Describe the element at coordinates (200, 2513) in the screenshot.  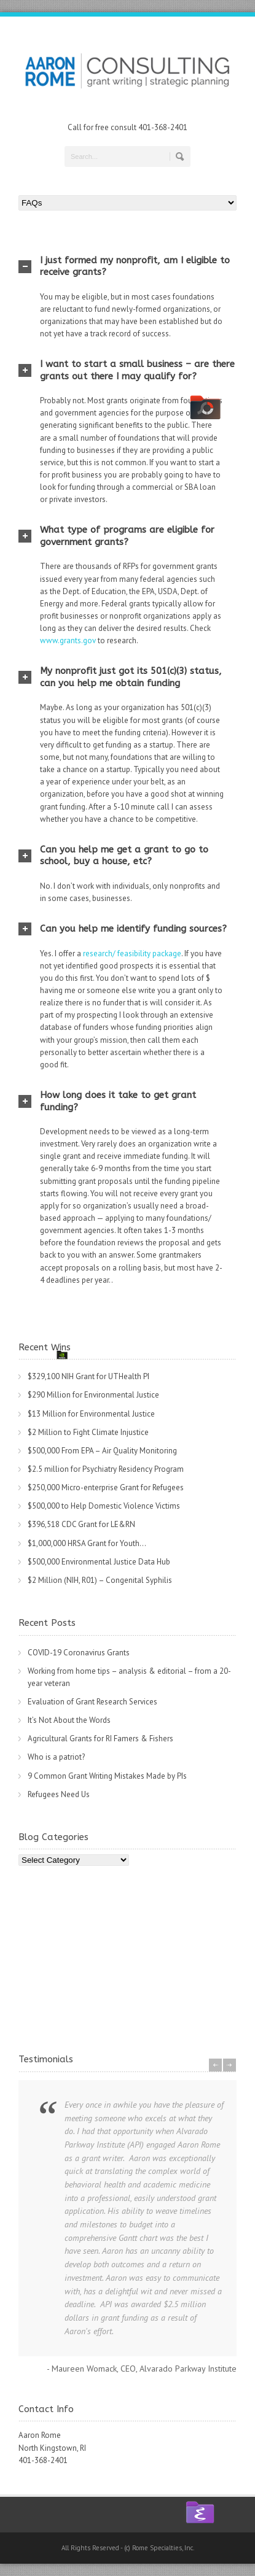
I see `open emacs configuration files folder` at that location.